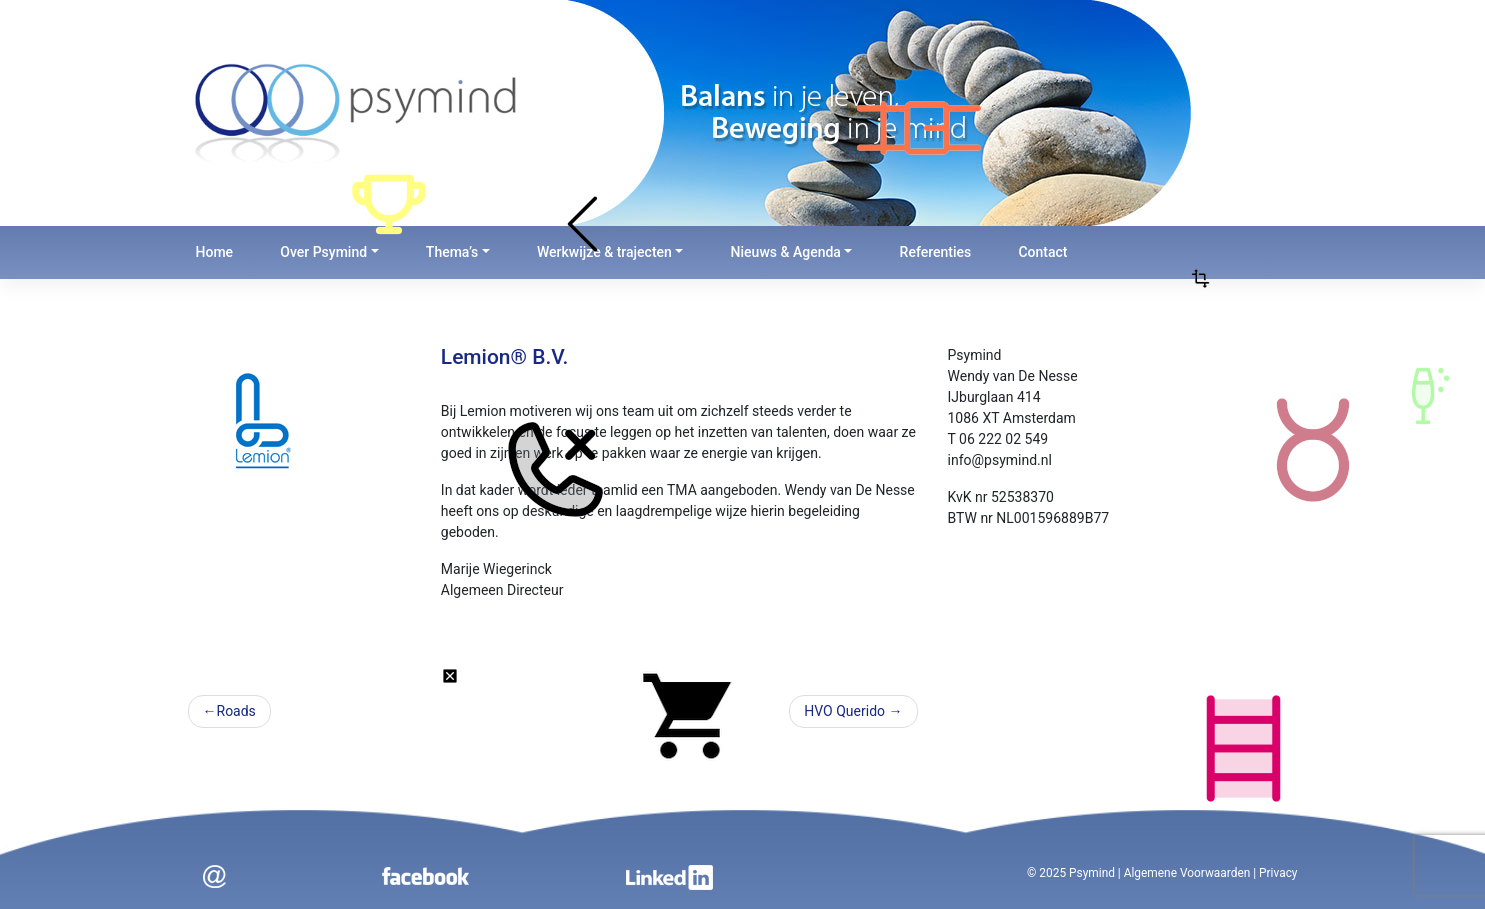 This screenshot has width=1485, height=909. Describe the element at coordinates (1425, 396) in the screenshot. I see `celebrate an achievement or milestone` at that location.